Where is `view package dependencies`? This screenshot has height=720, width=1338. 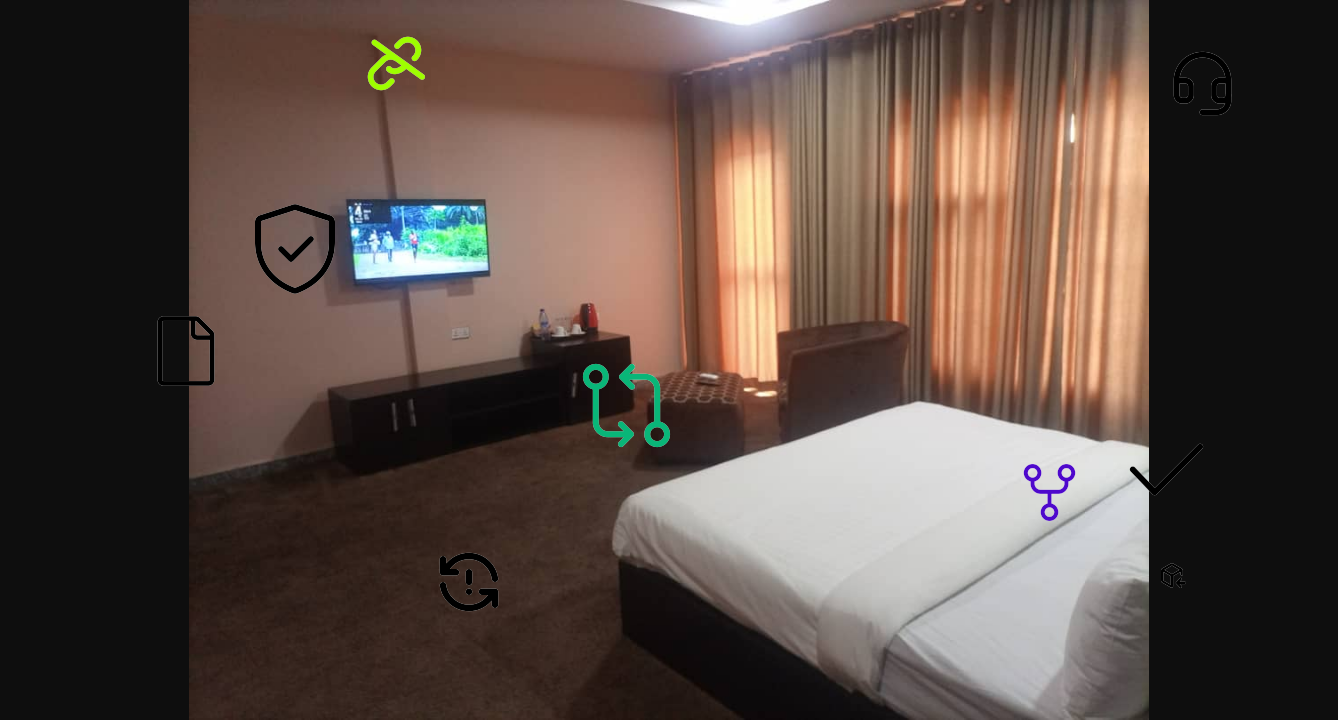
view package dependencies is located at coordinates (1173, 575).